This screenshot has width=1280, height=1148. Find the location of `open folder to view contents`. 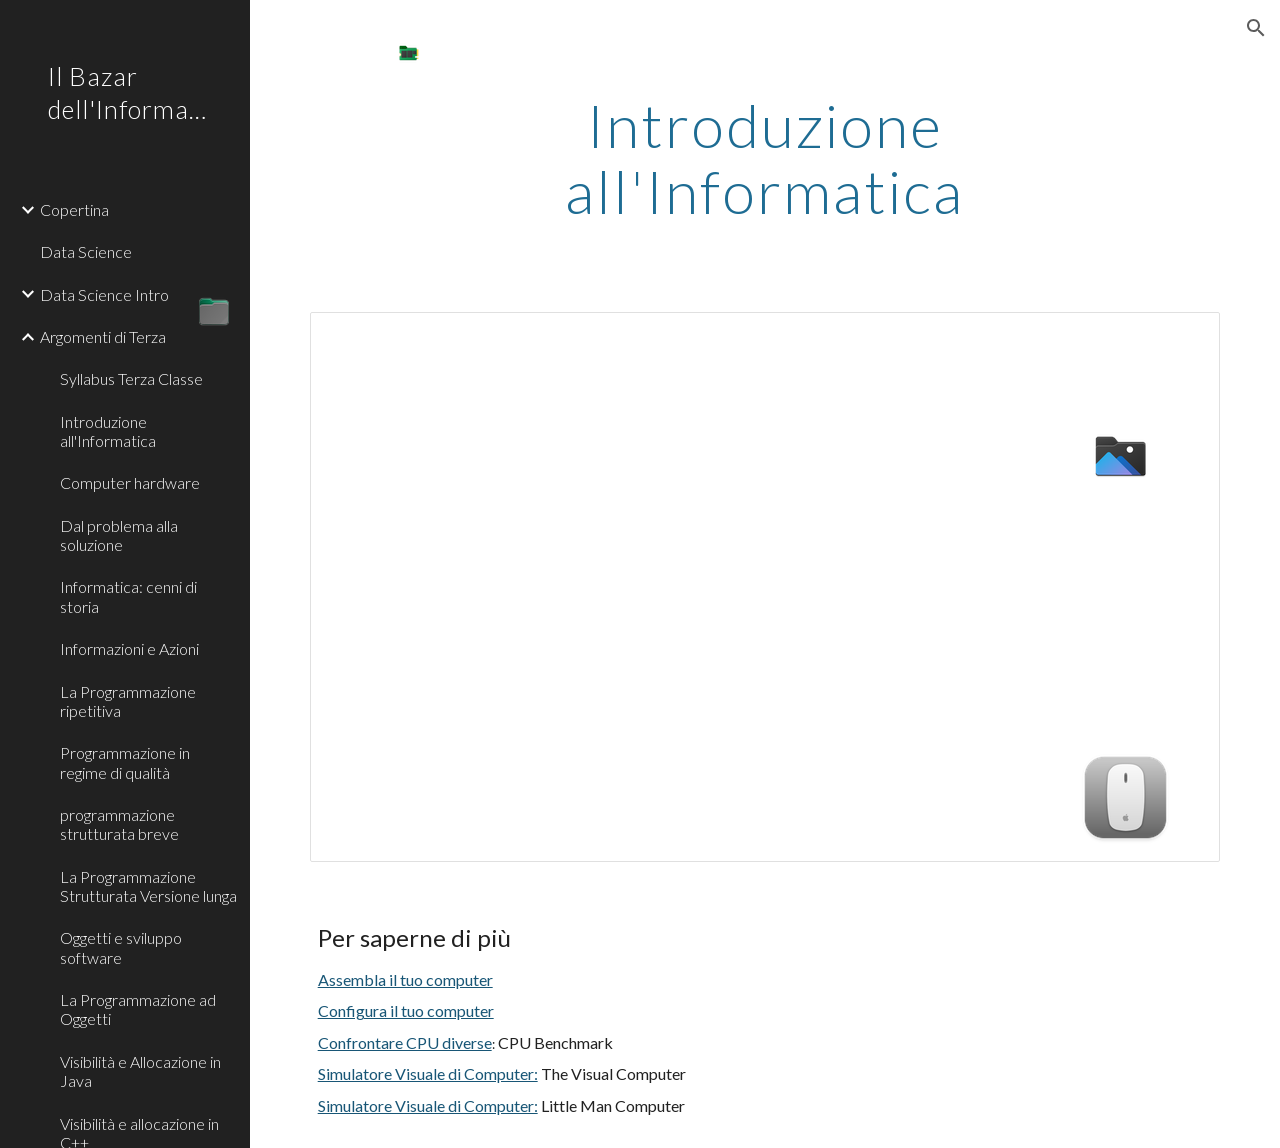

open folder to view contents is located at coordinates (214, 311).